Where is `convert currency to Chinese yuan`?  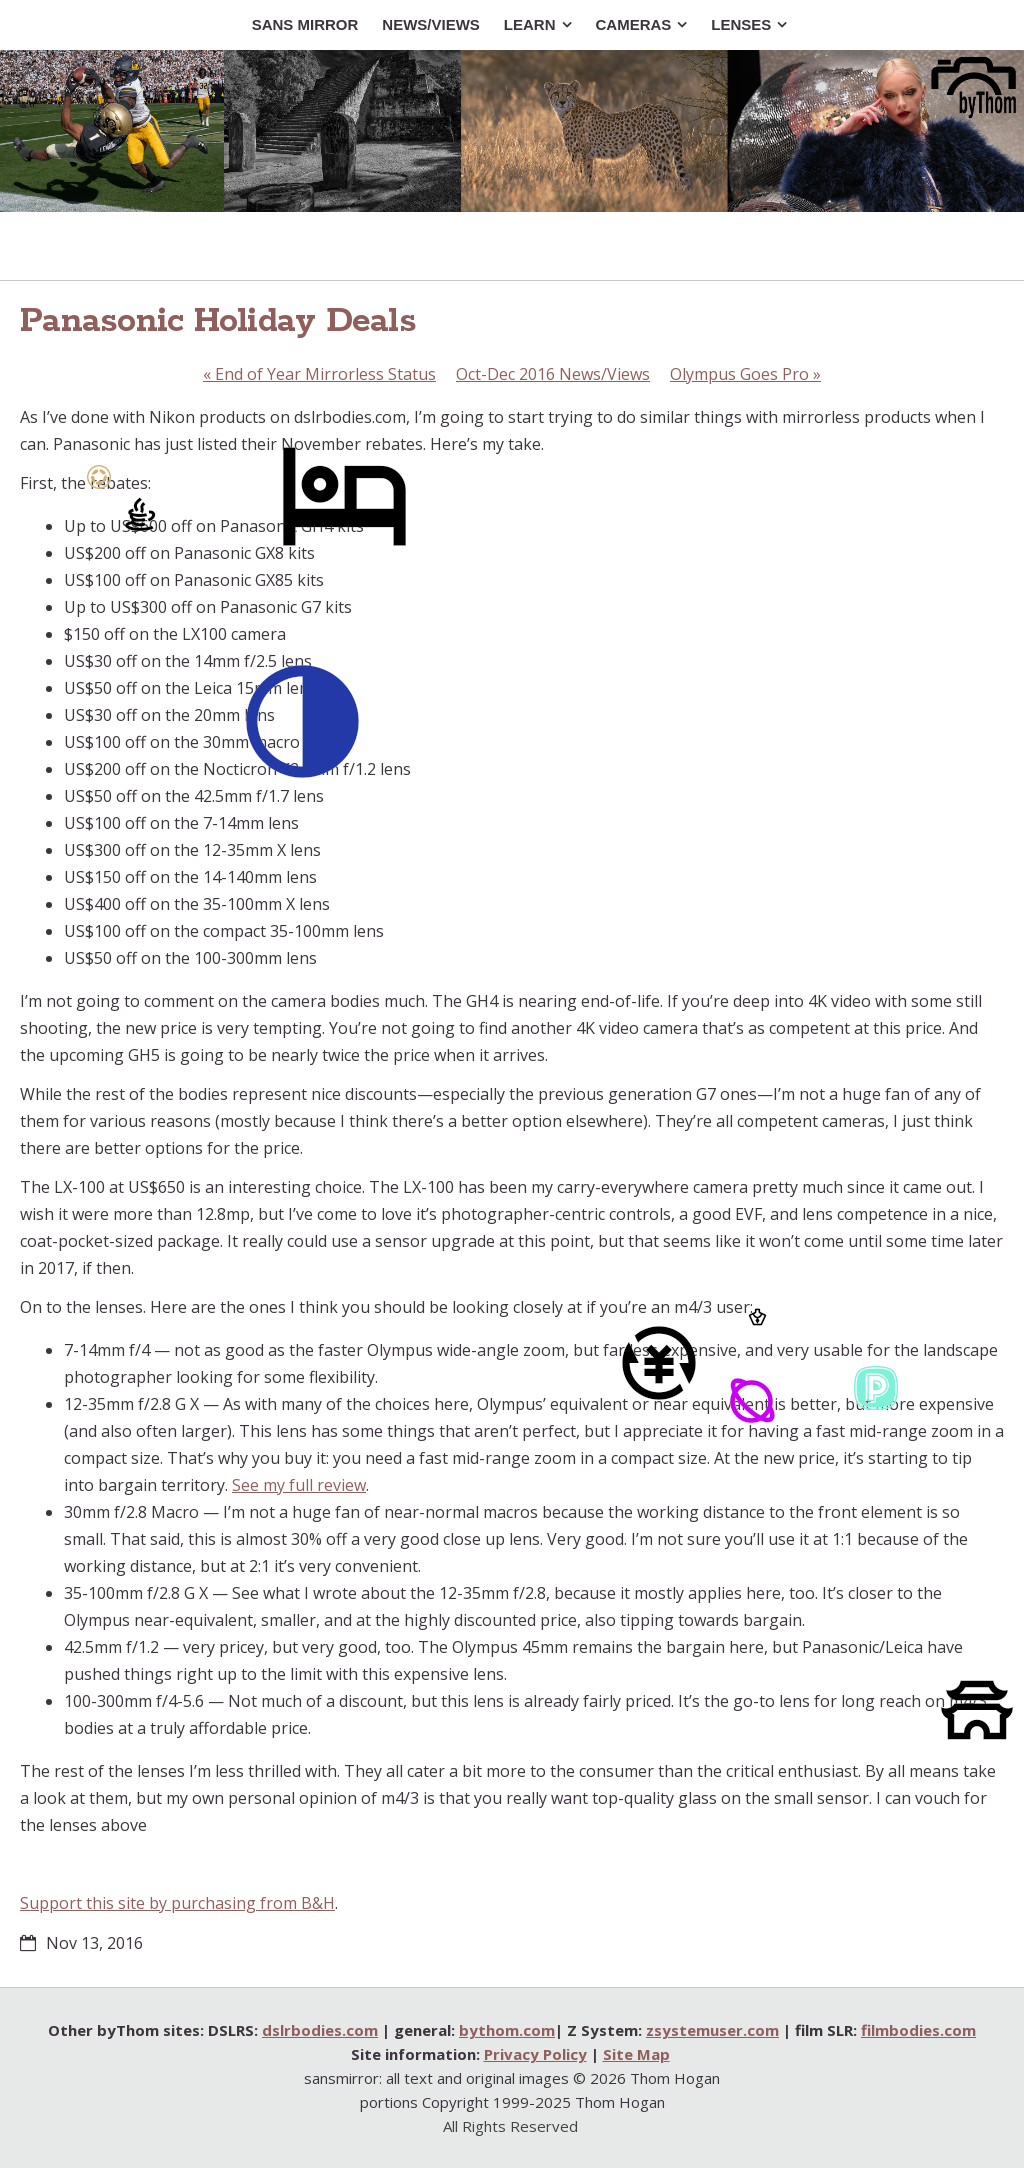
convert currency to Chinese yuan is located at coordinates (659, 1363).